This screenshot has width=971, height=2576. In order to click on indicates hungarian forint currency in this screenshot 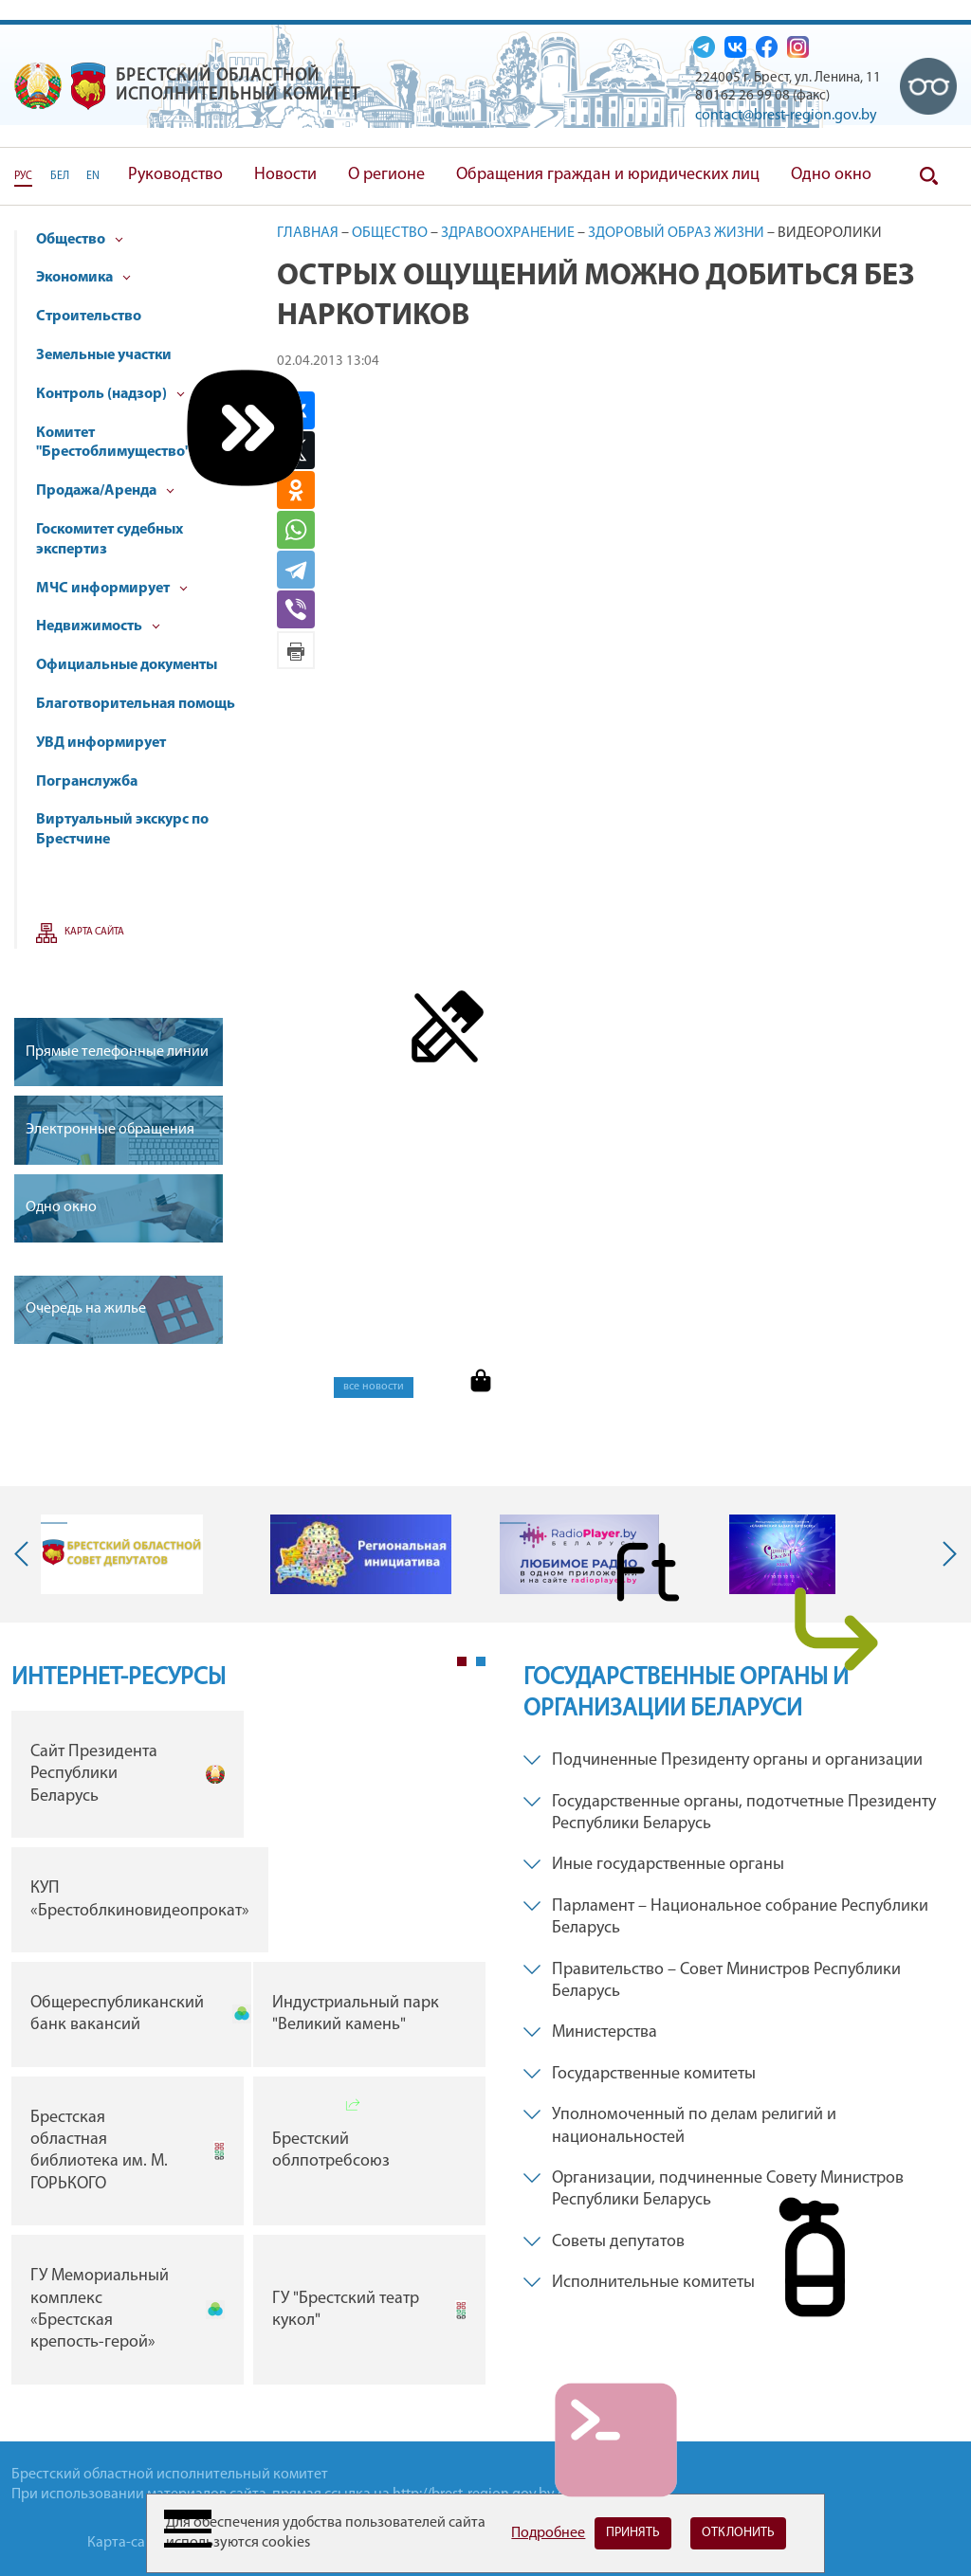, I will do `click(648, 1573)`.